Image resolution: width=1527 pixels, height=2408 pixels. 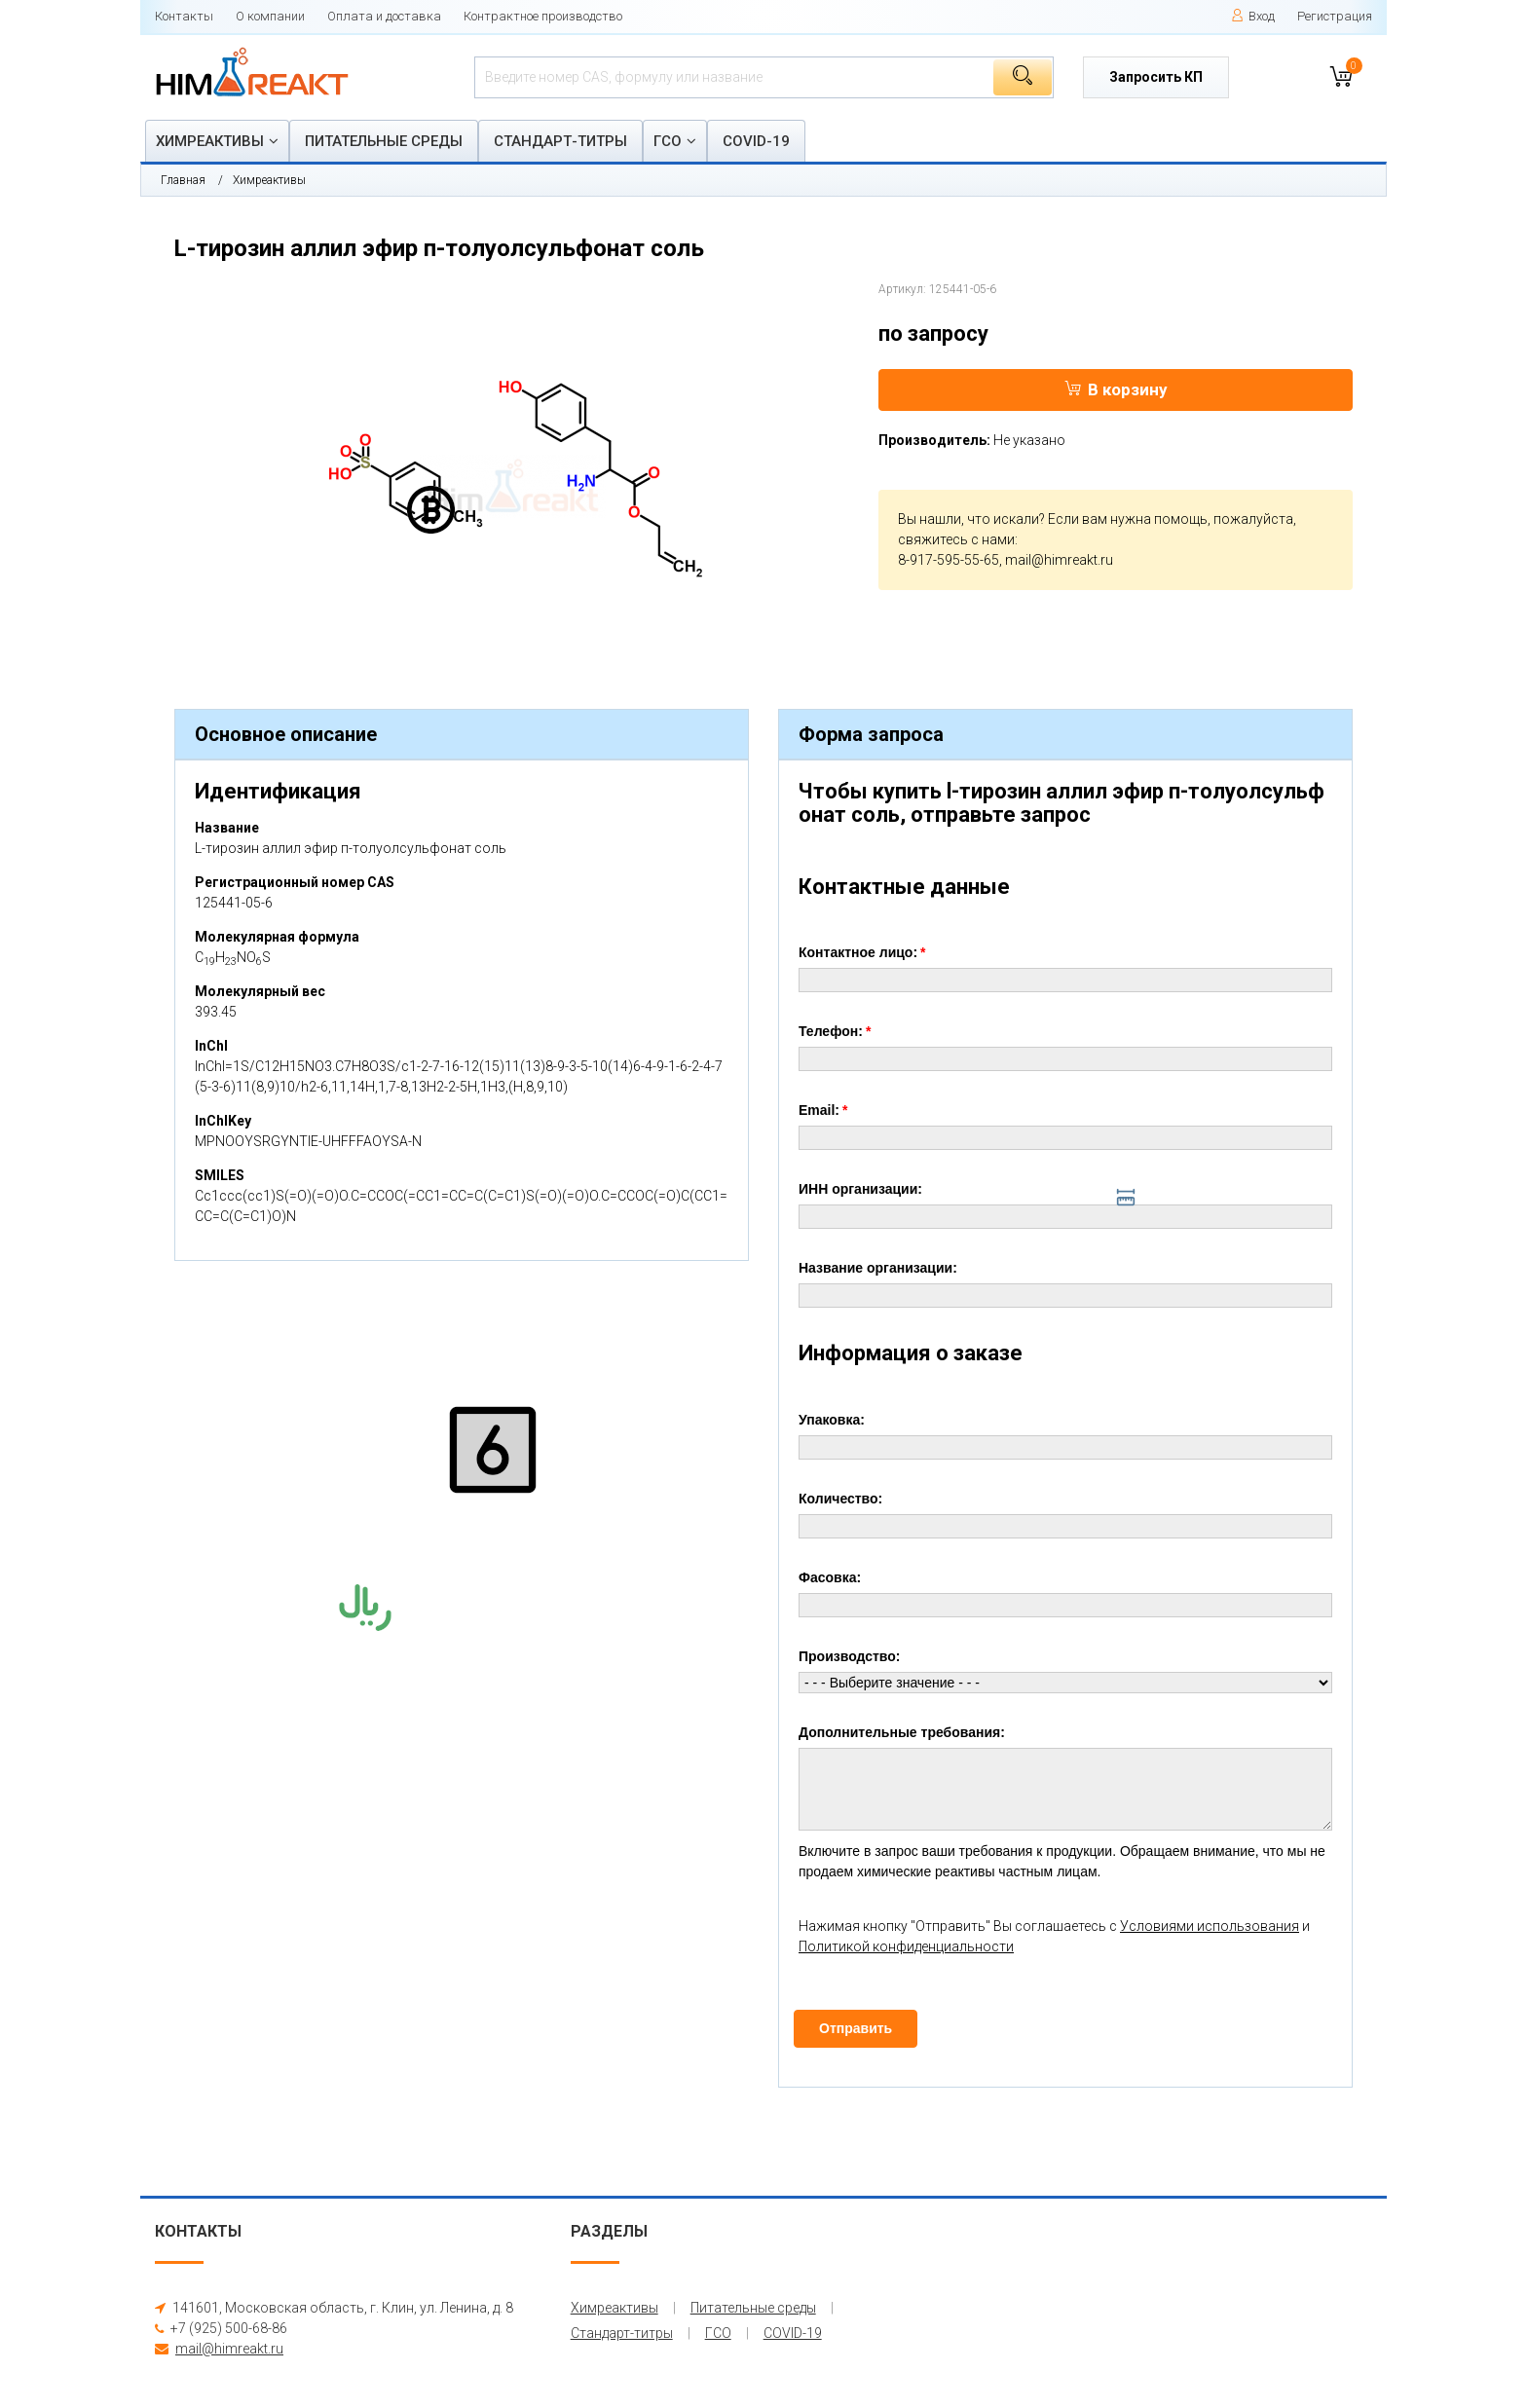 What do you see at coordinates (365, 1608) in the screenshot?
I see `indicates price or amount in Iranian rial currency` at bounding box center [365, 1608].